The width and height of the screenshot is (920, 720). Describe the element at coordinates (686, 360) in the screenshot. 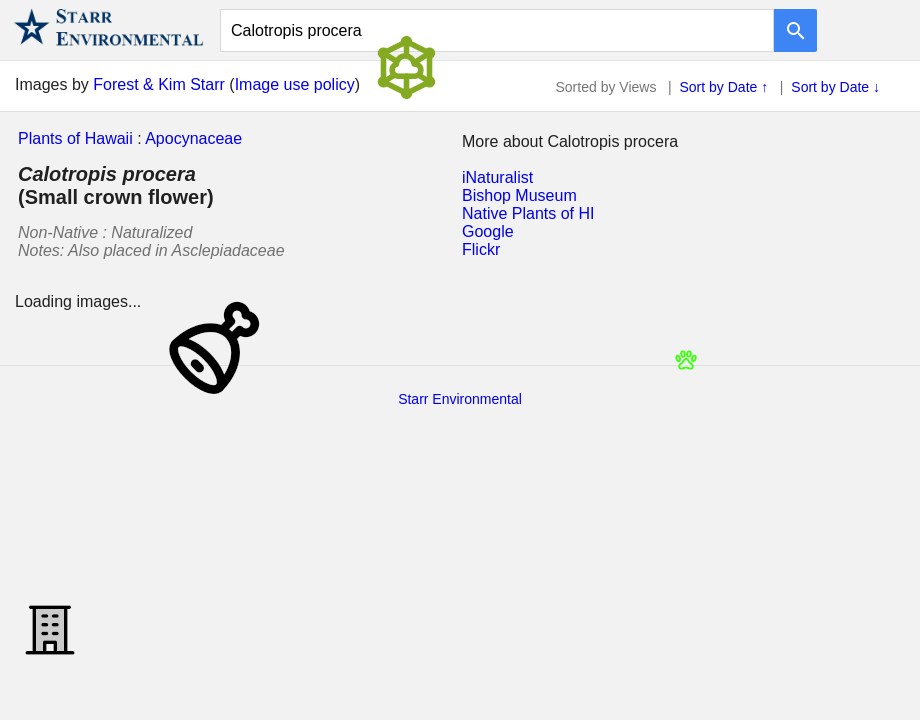

I see `access pet-related features or settings` at that location.